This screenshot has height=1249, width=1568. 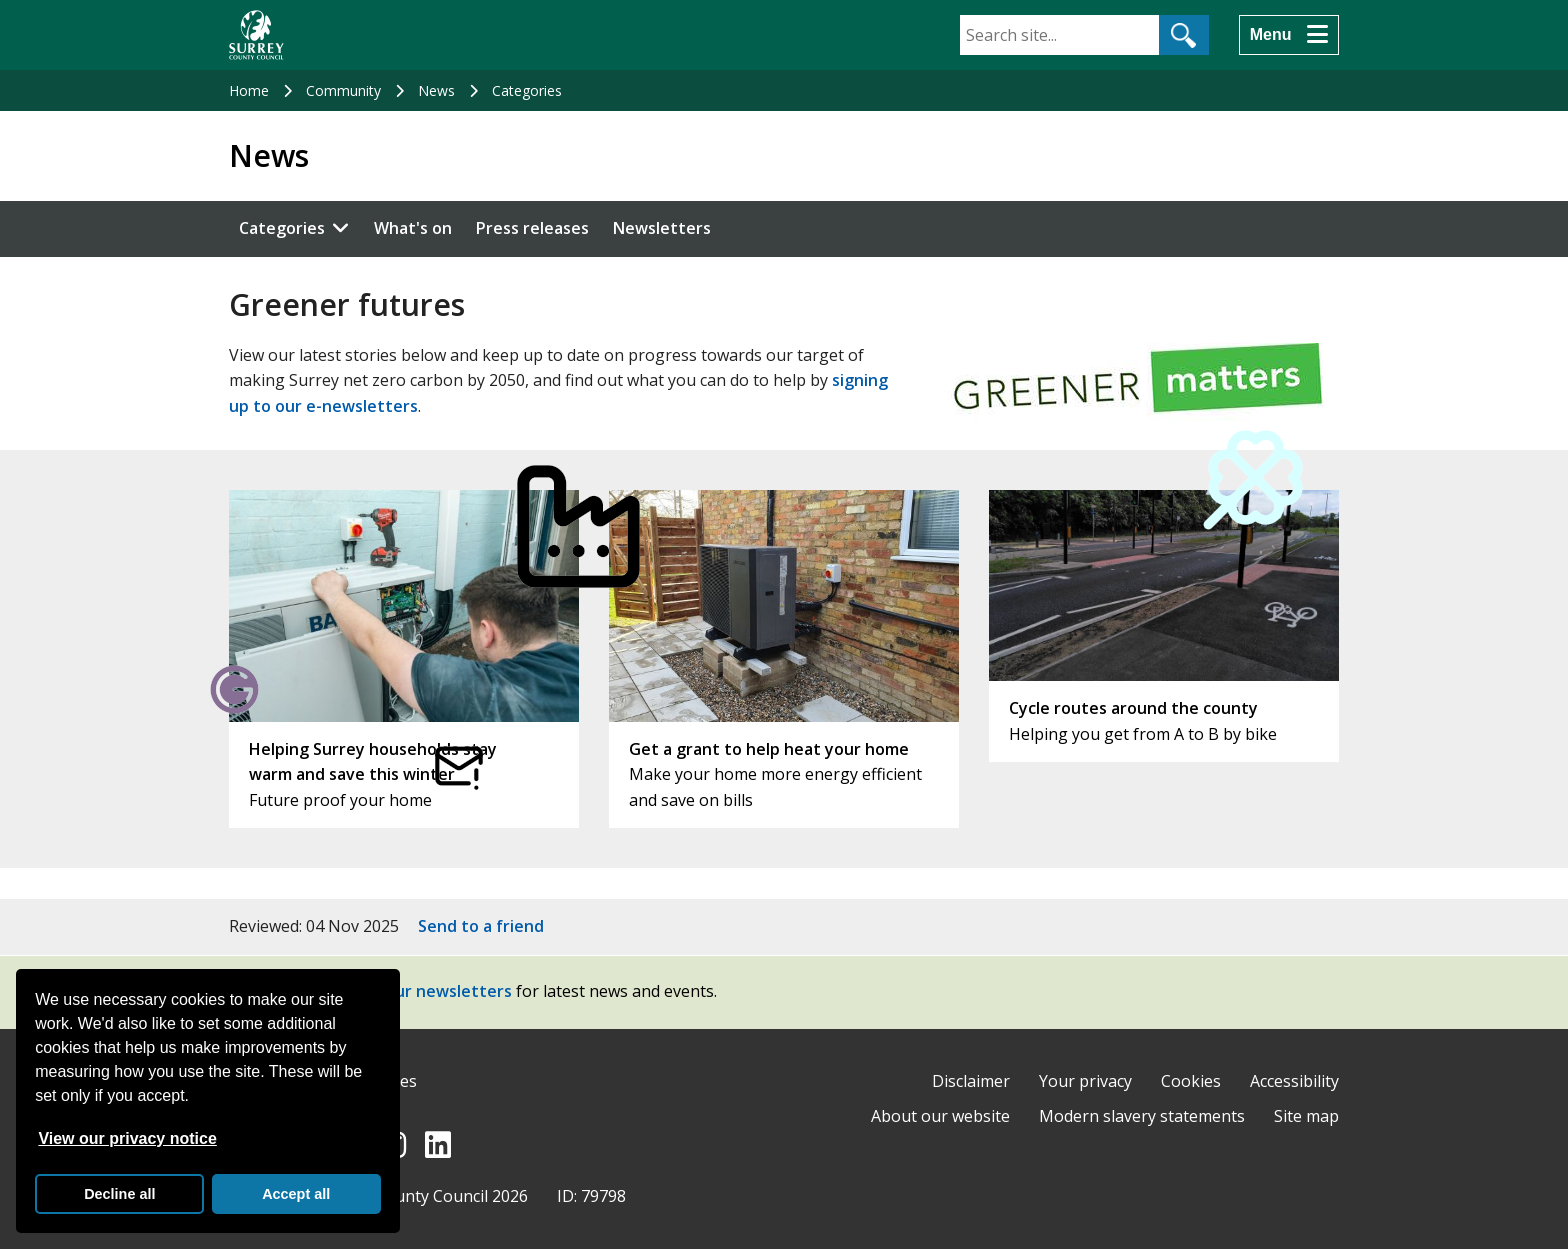 What do you see at coordinates (1255, 477) in the screenshot?
I see `indicates a lucky or bonus reward feature` at bounding box center [1255, 477].